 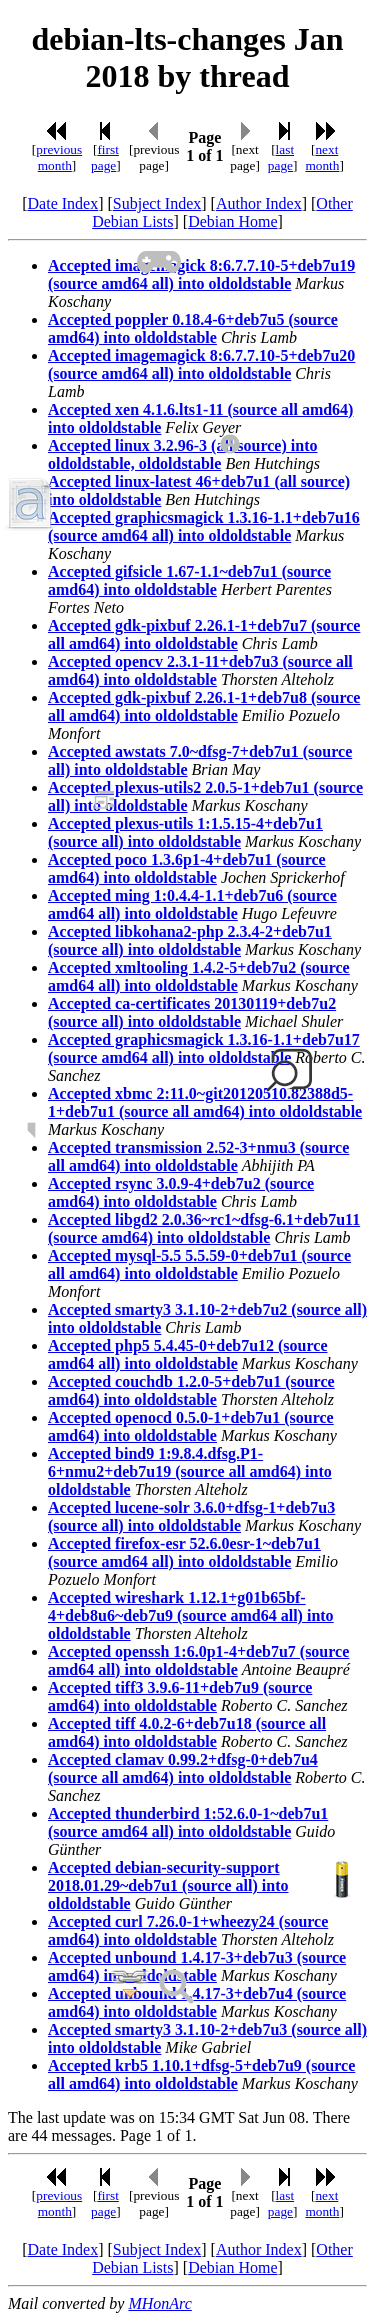 I want to click on insert a hyperlink into content, so click(x=130, y=1980).